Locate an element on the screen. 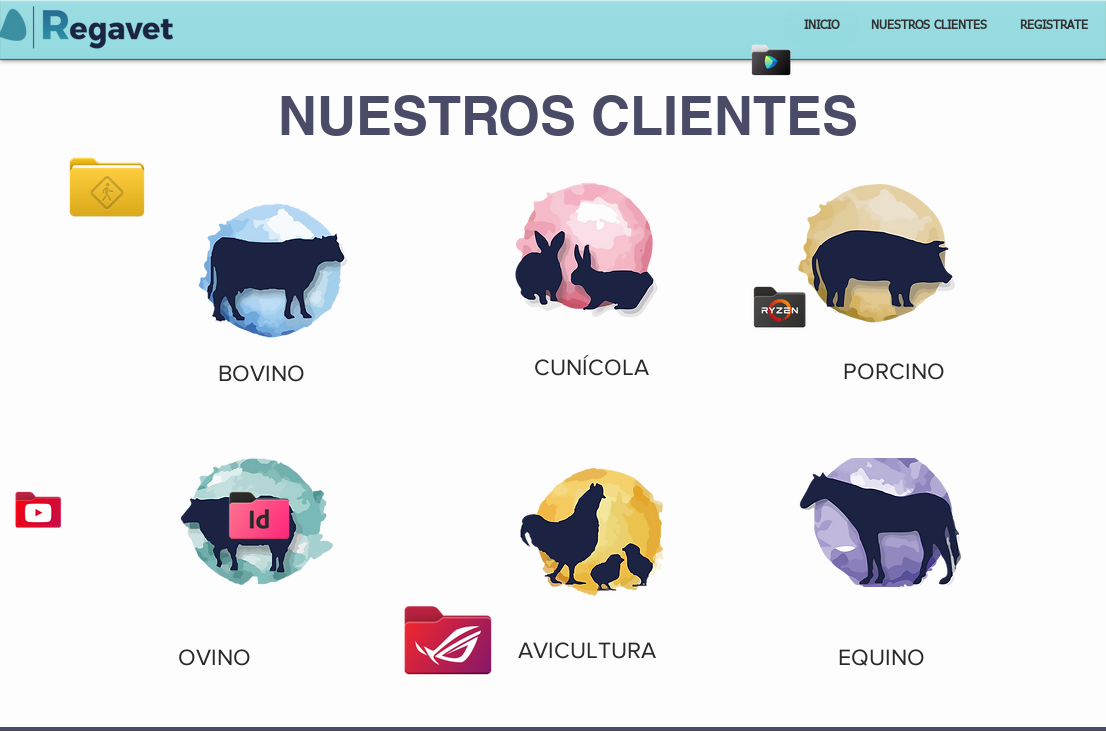  folder containing adobe indesign project files is located at coordinates (259, 517).